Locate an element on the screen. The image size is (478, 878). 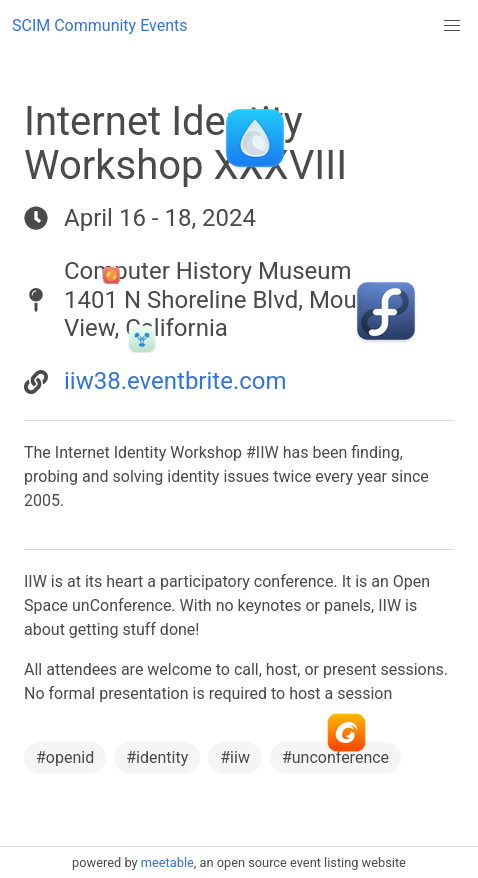
open deluge torrent client is located at coordinates (255, 138).